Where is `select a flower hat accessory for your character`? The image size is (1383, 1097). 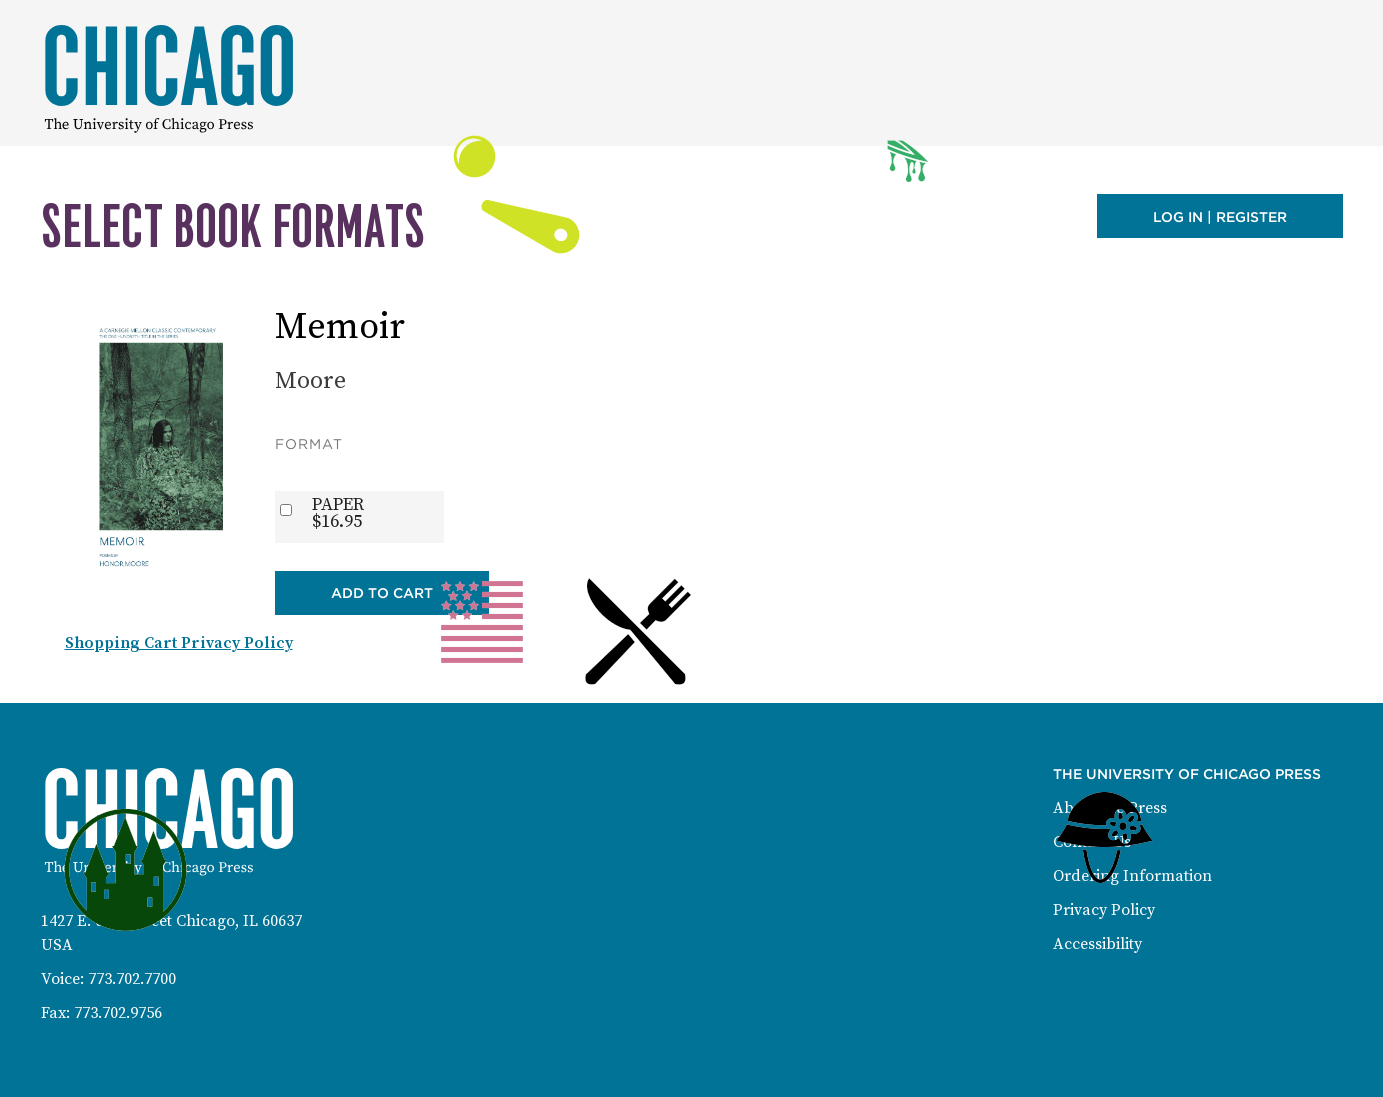 select a flower hat accessory for your character is located at coordinates (1104, 837).